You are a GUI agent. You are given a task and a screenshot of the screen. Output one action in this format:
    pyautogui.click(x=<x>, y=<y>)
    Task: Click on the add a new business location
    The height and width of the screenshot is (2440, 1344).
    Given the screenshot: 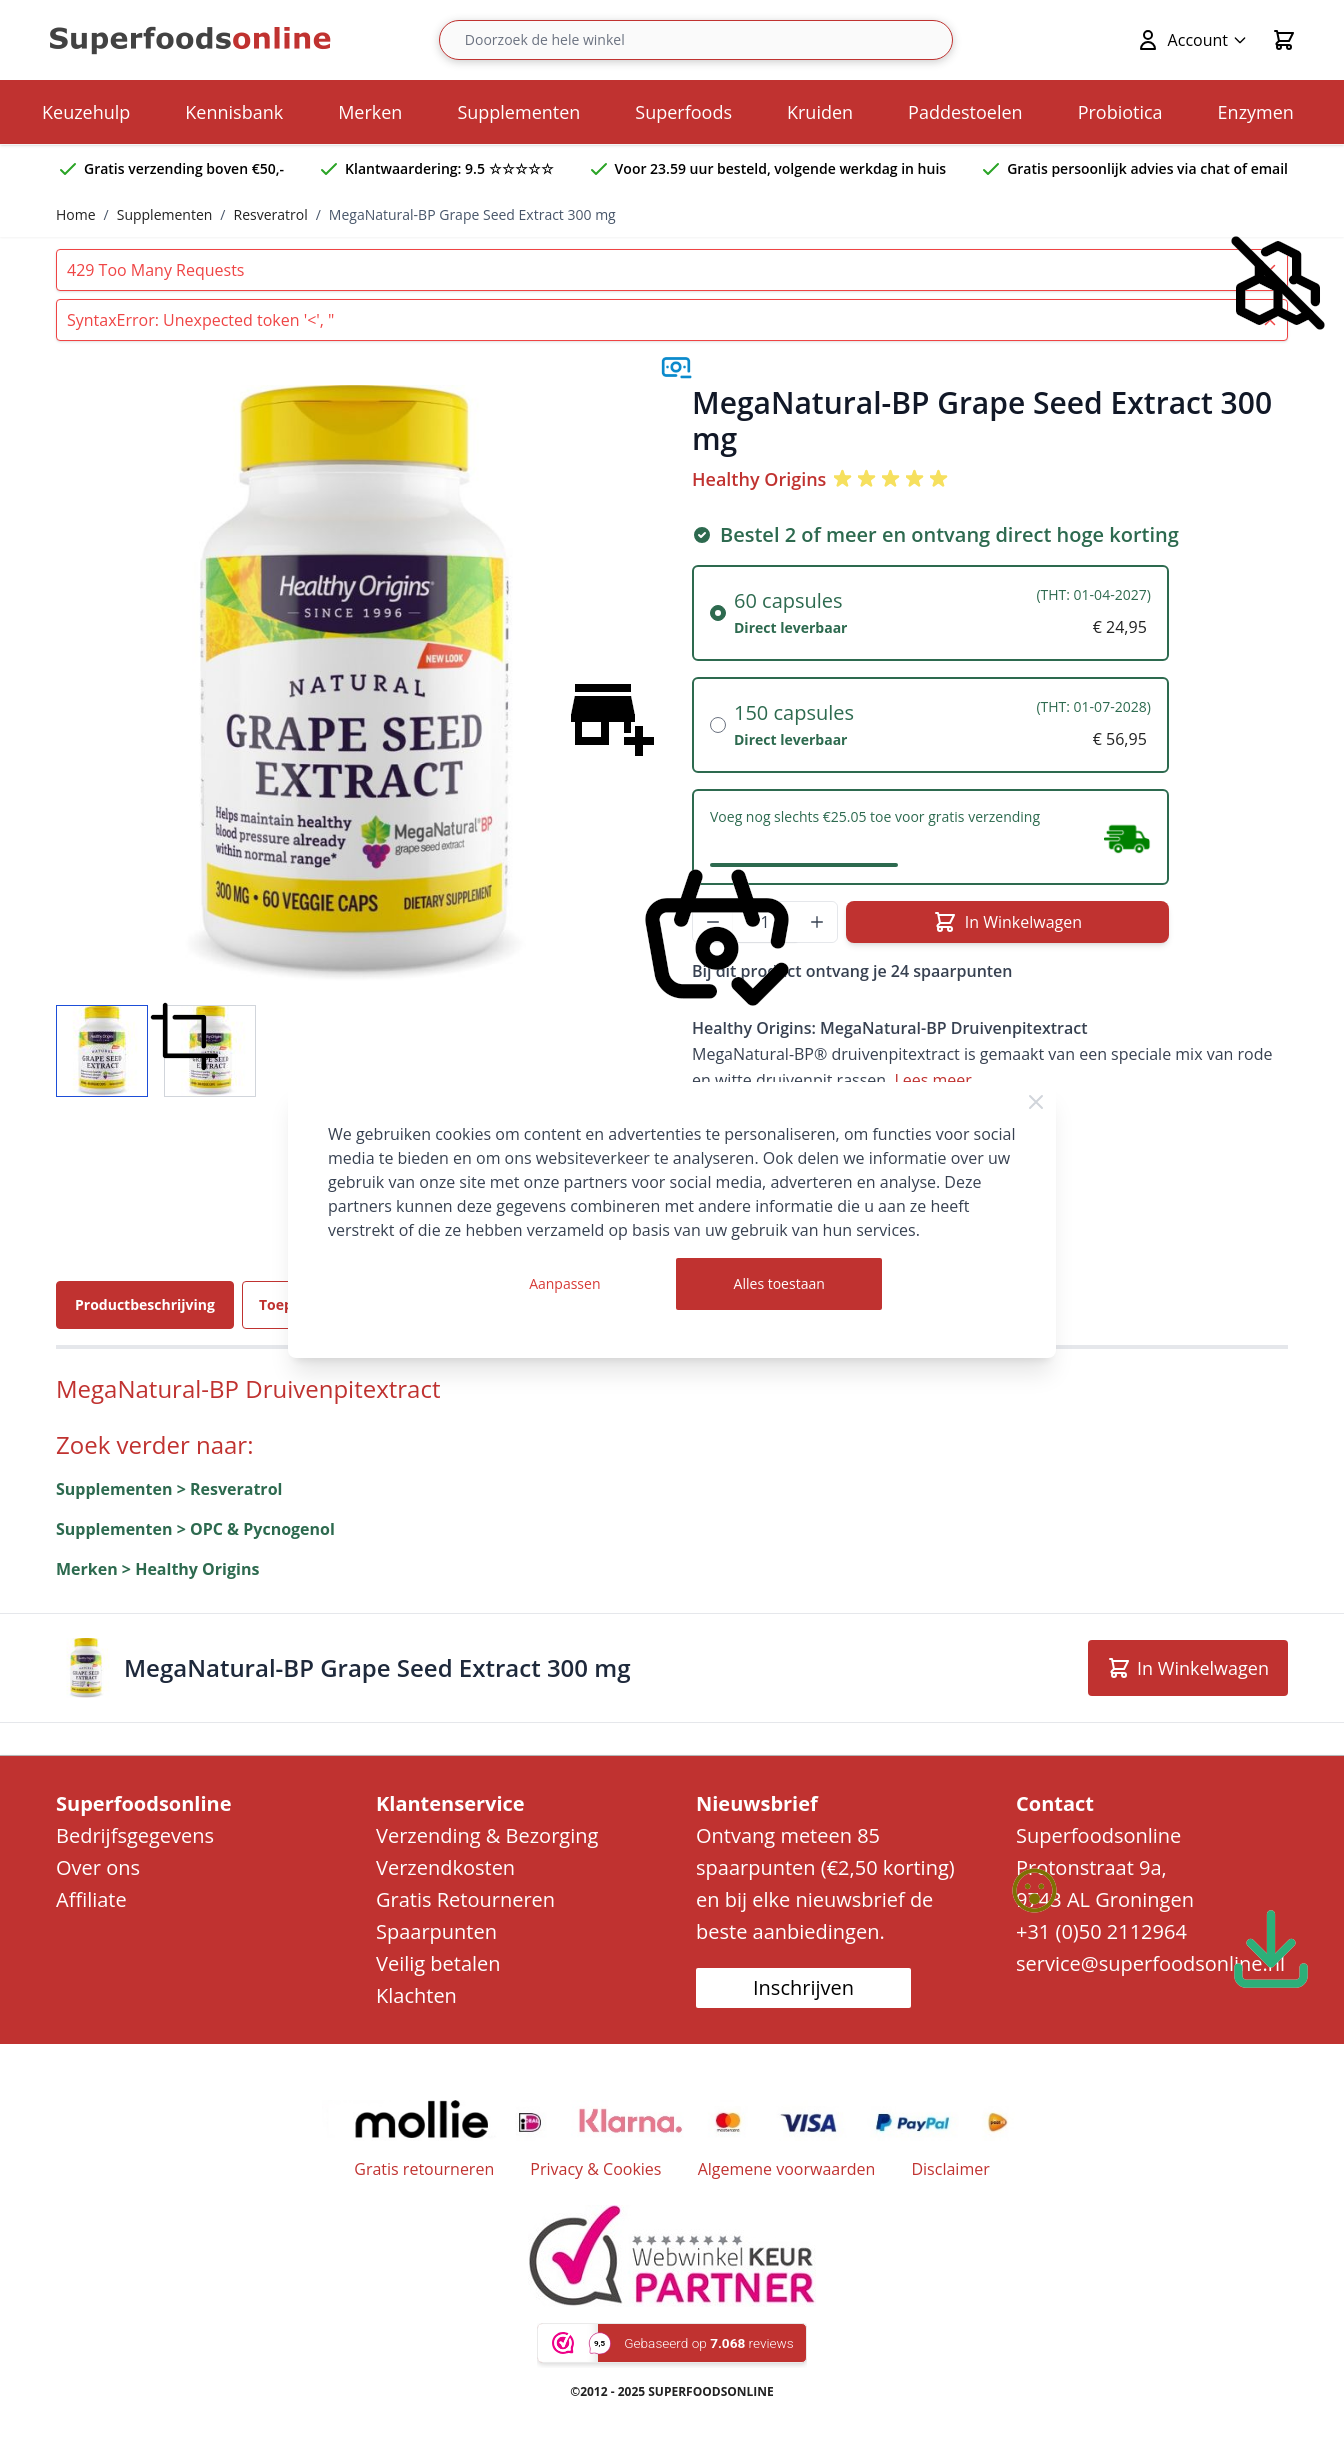 What is the action you would take?
    pyautogui.click(x=612, y=714)
    